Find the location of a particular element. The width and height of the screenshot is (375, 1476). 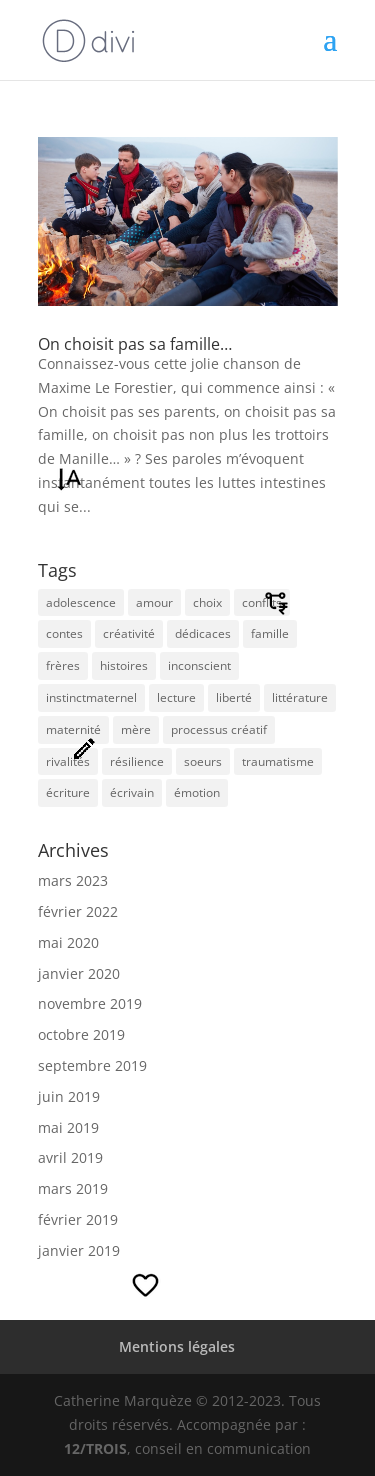

create or compose new content is located at coordinates (84, 748).